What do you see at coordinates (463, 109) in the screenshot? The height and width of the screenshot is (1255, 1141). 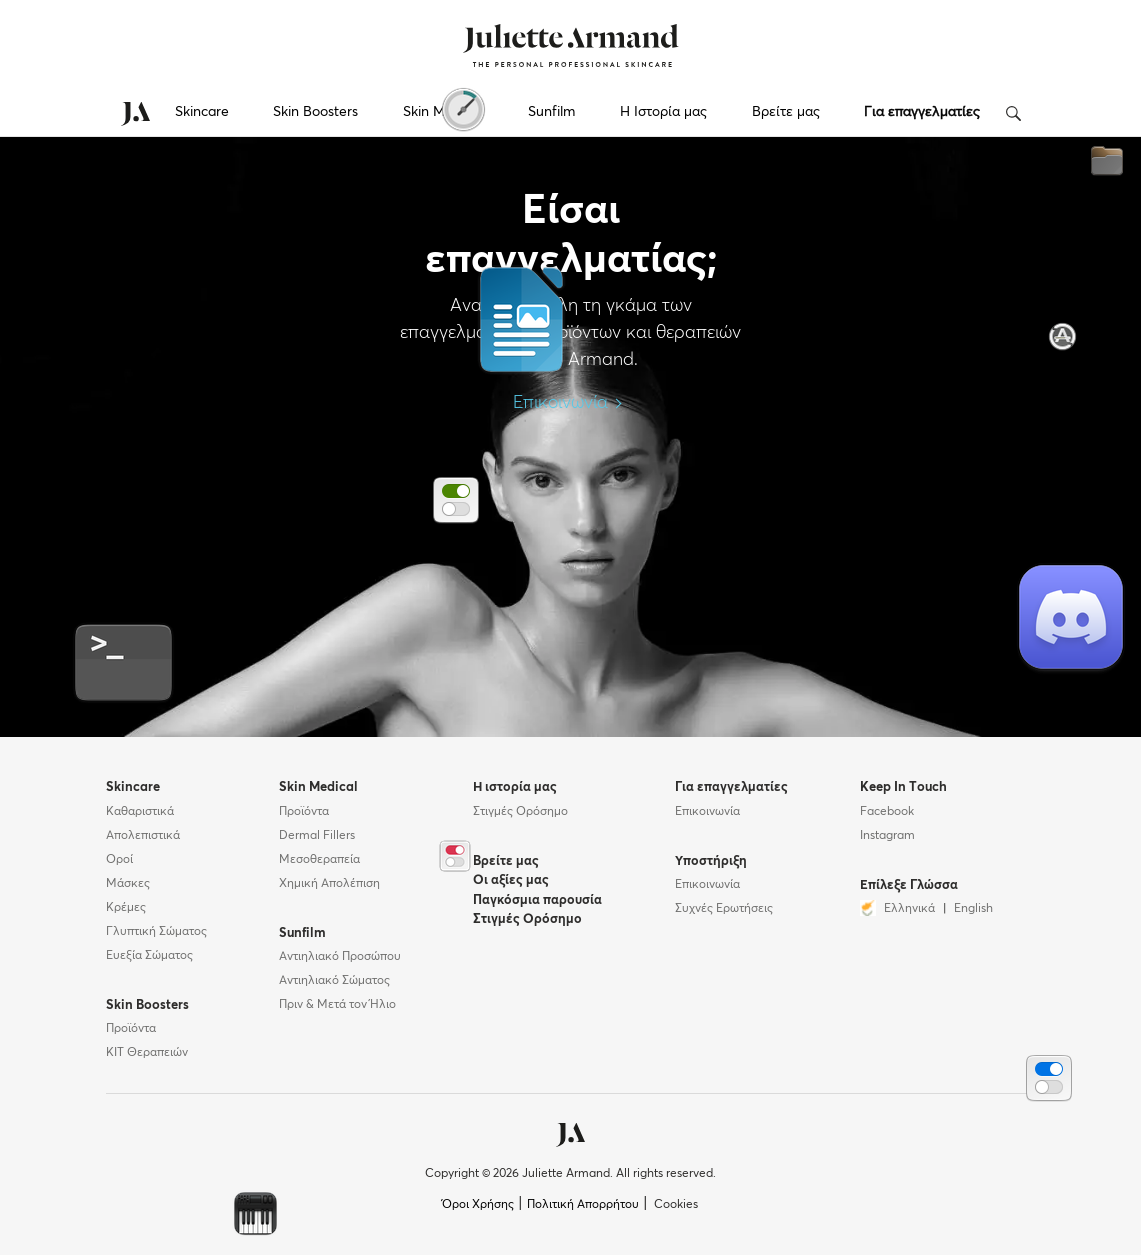 I see `open sysprof system profiler` at bounding box center [463, 109].